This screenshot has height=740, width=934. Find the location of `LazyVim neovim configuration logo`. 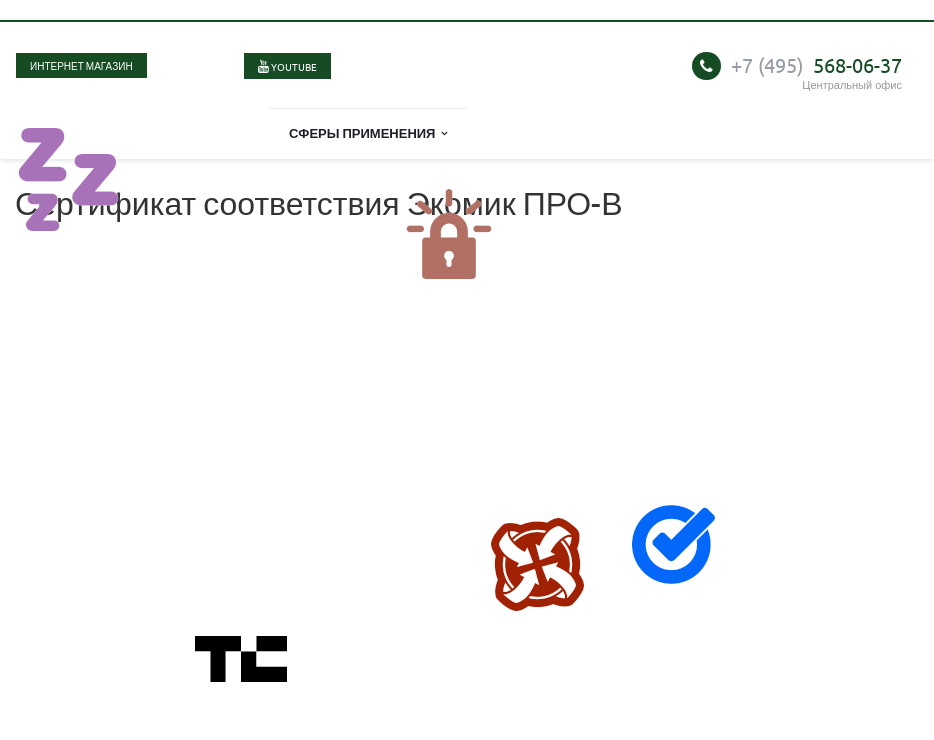

LazyVim neovim configuration logo is located at coordinates (68, 179).